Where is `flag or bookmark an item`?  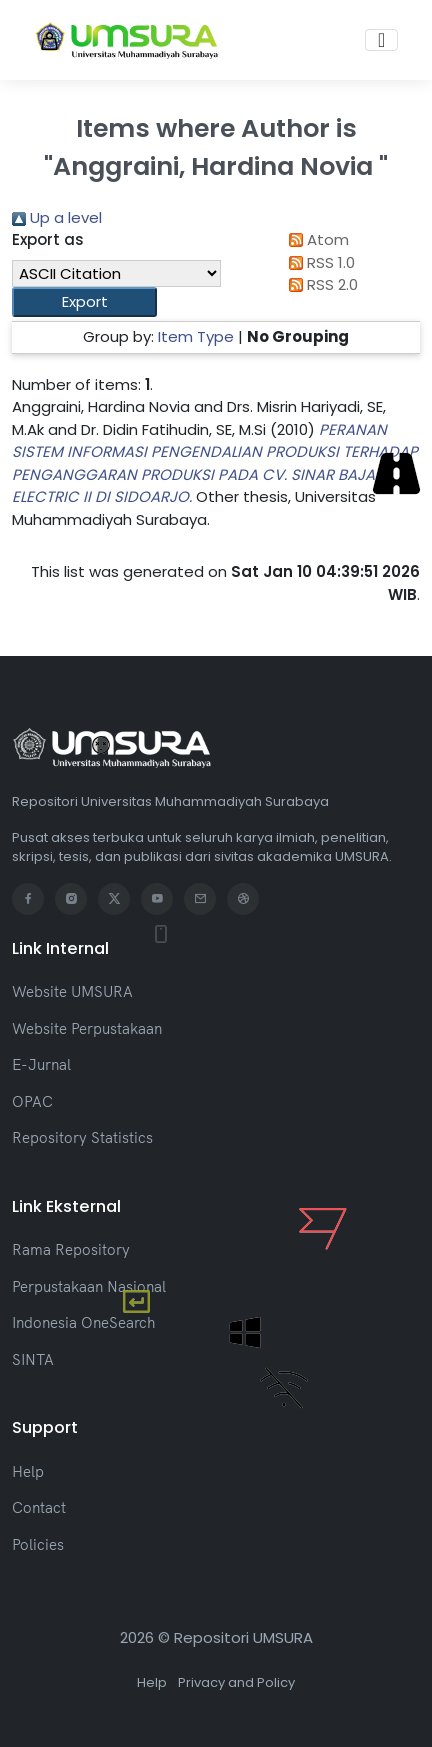 flag or bookmark an item is located at coordinates (321, 1226).